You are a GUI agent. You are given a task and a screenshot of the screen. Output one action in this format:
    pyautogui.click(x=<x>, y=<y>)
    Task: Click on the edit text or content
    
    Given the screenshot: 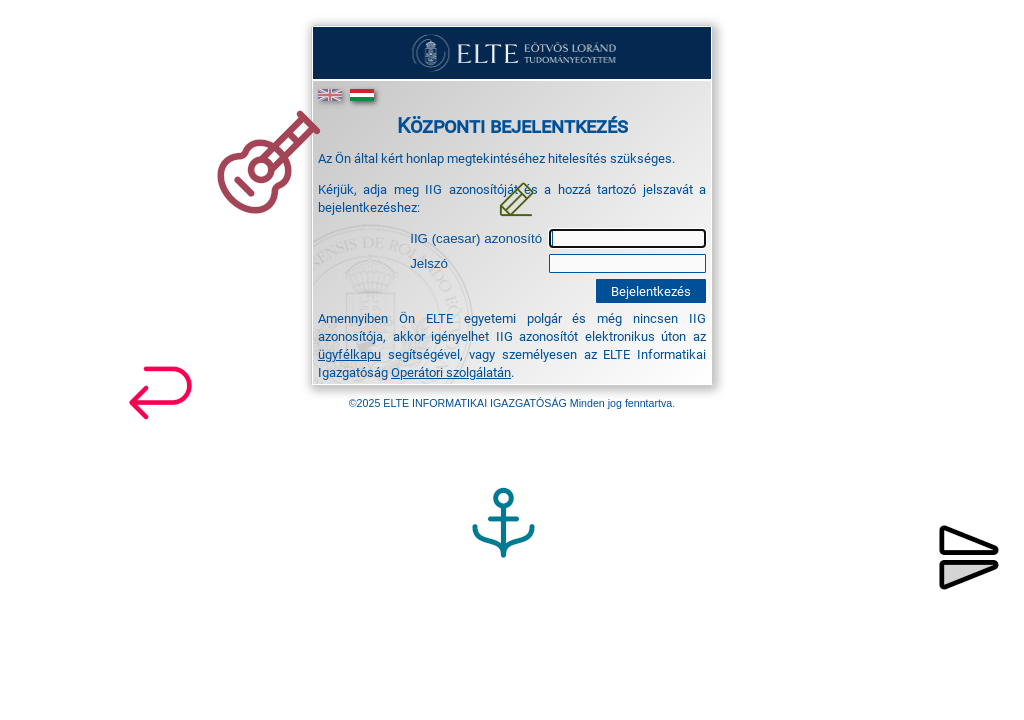 What is the action you would take?
    pyautogui.click(x=516, y=200)
    